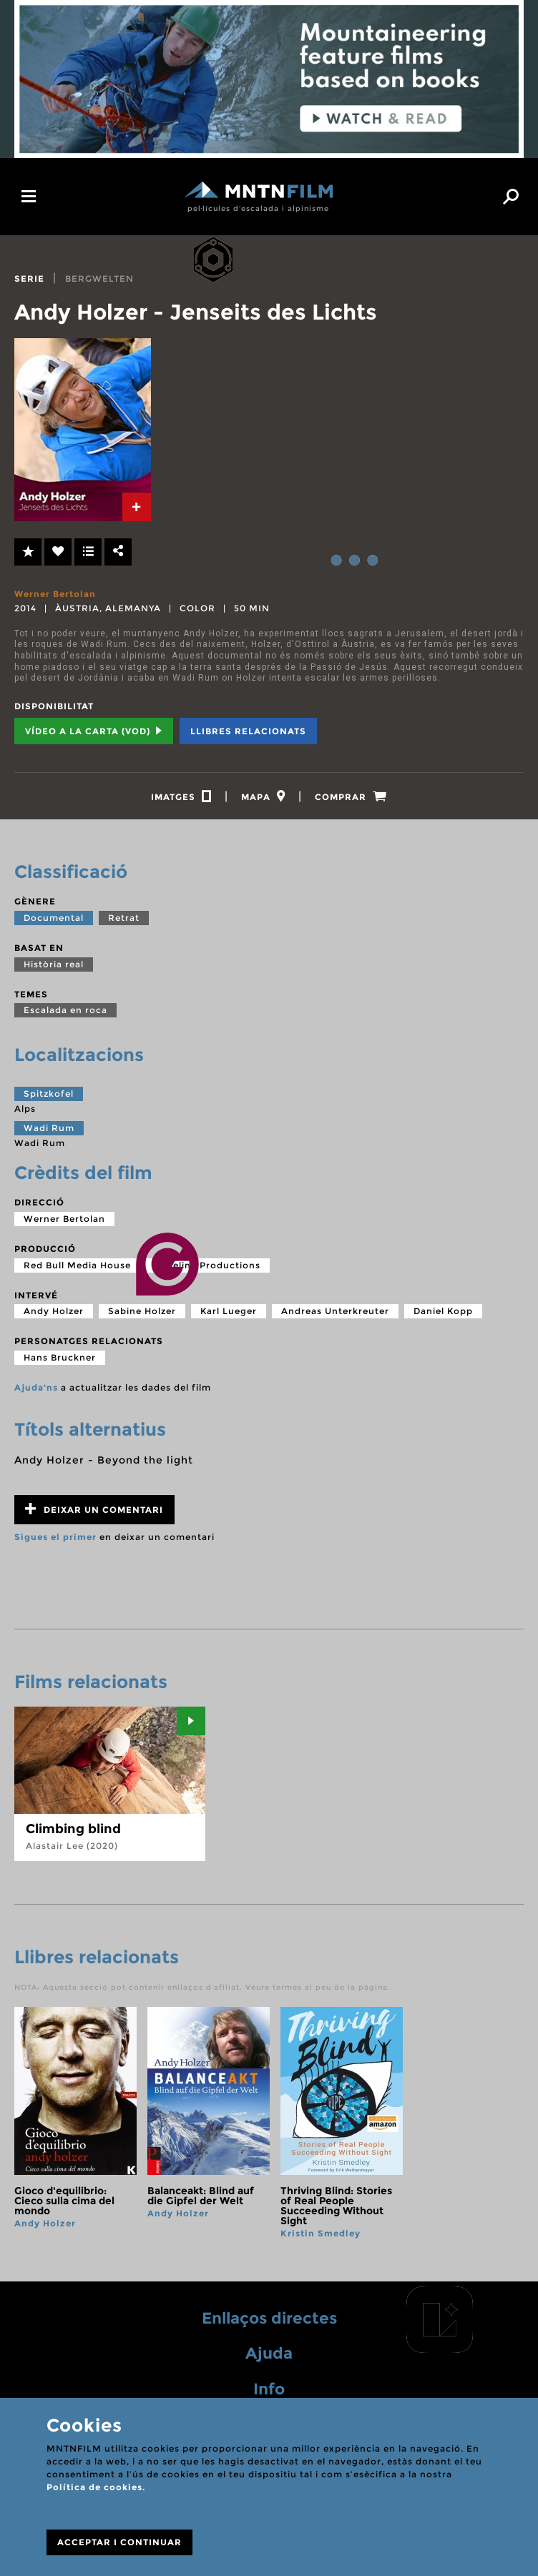 This screenshot has width=538, height=2576. Describe the element at coordinates (354, 560) in the screenshot. I see `access more options or actions` at that location.